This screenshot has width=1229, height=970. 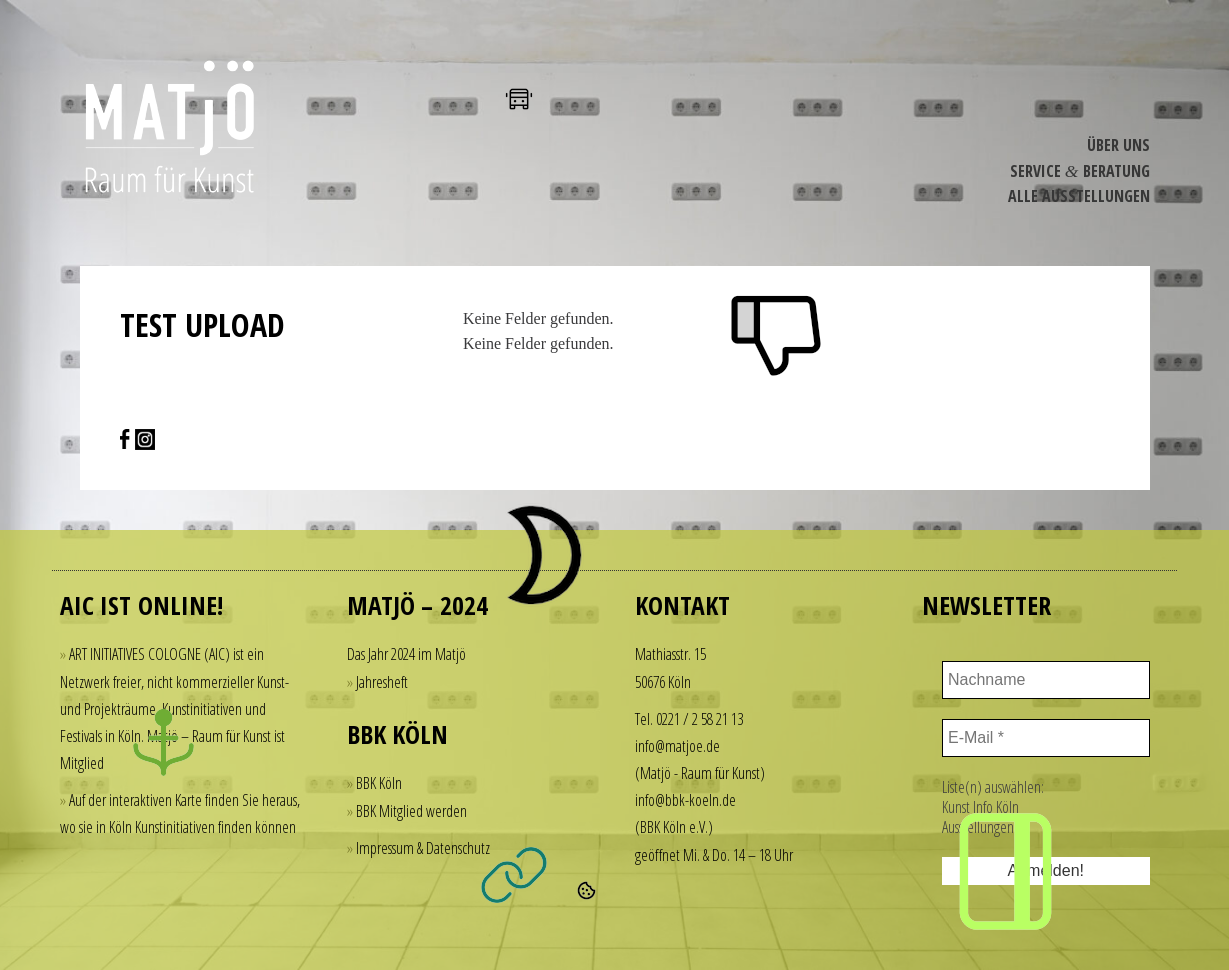 I want to click on navigate to marina or port locations, so click(x=163, y=740).